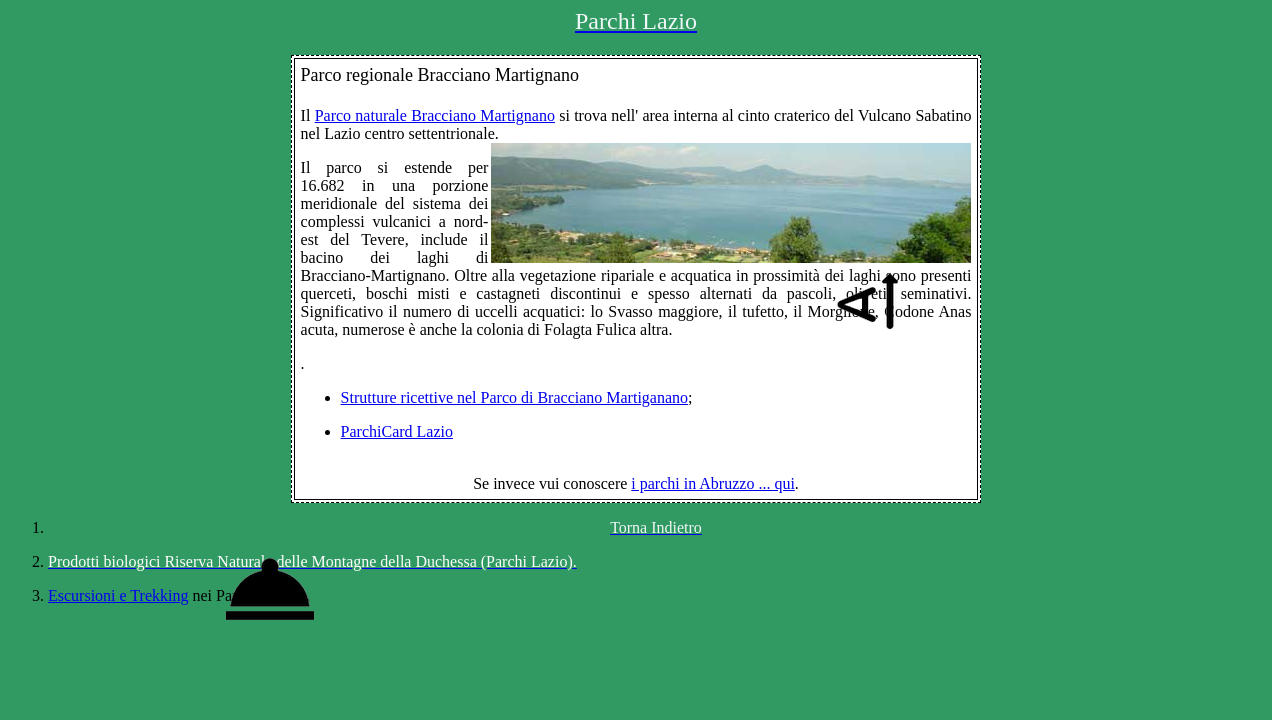 This screenshot has width=1272, height=720. Describe the element at coordinates (270, 589) in the screenshot. I see `request room service` at that location.